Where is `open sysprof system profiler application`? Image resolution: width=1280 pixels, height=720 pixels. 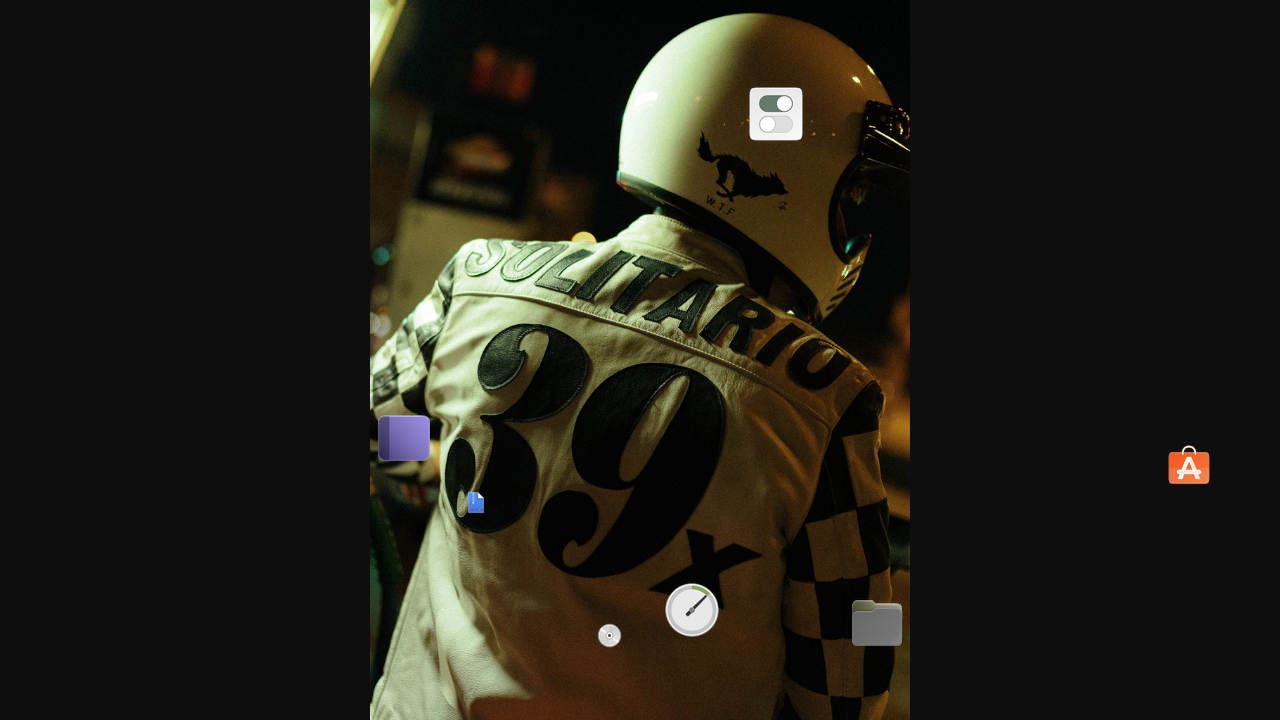 open sysprof system profiler application is located at coordinates (692, 610).